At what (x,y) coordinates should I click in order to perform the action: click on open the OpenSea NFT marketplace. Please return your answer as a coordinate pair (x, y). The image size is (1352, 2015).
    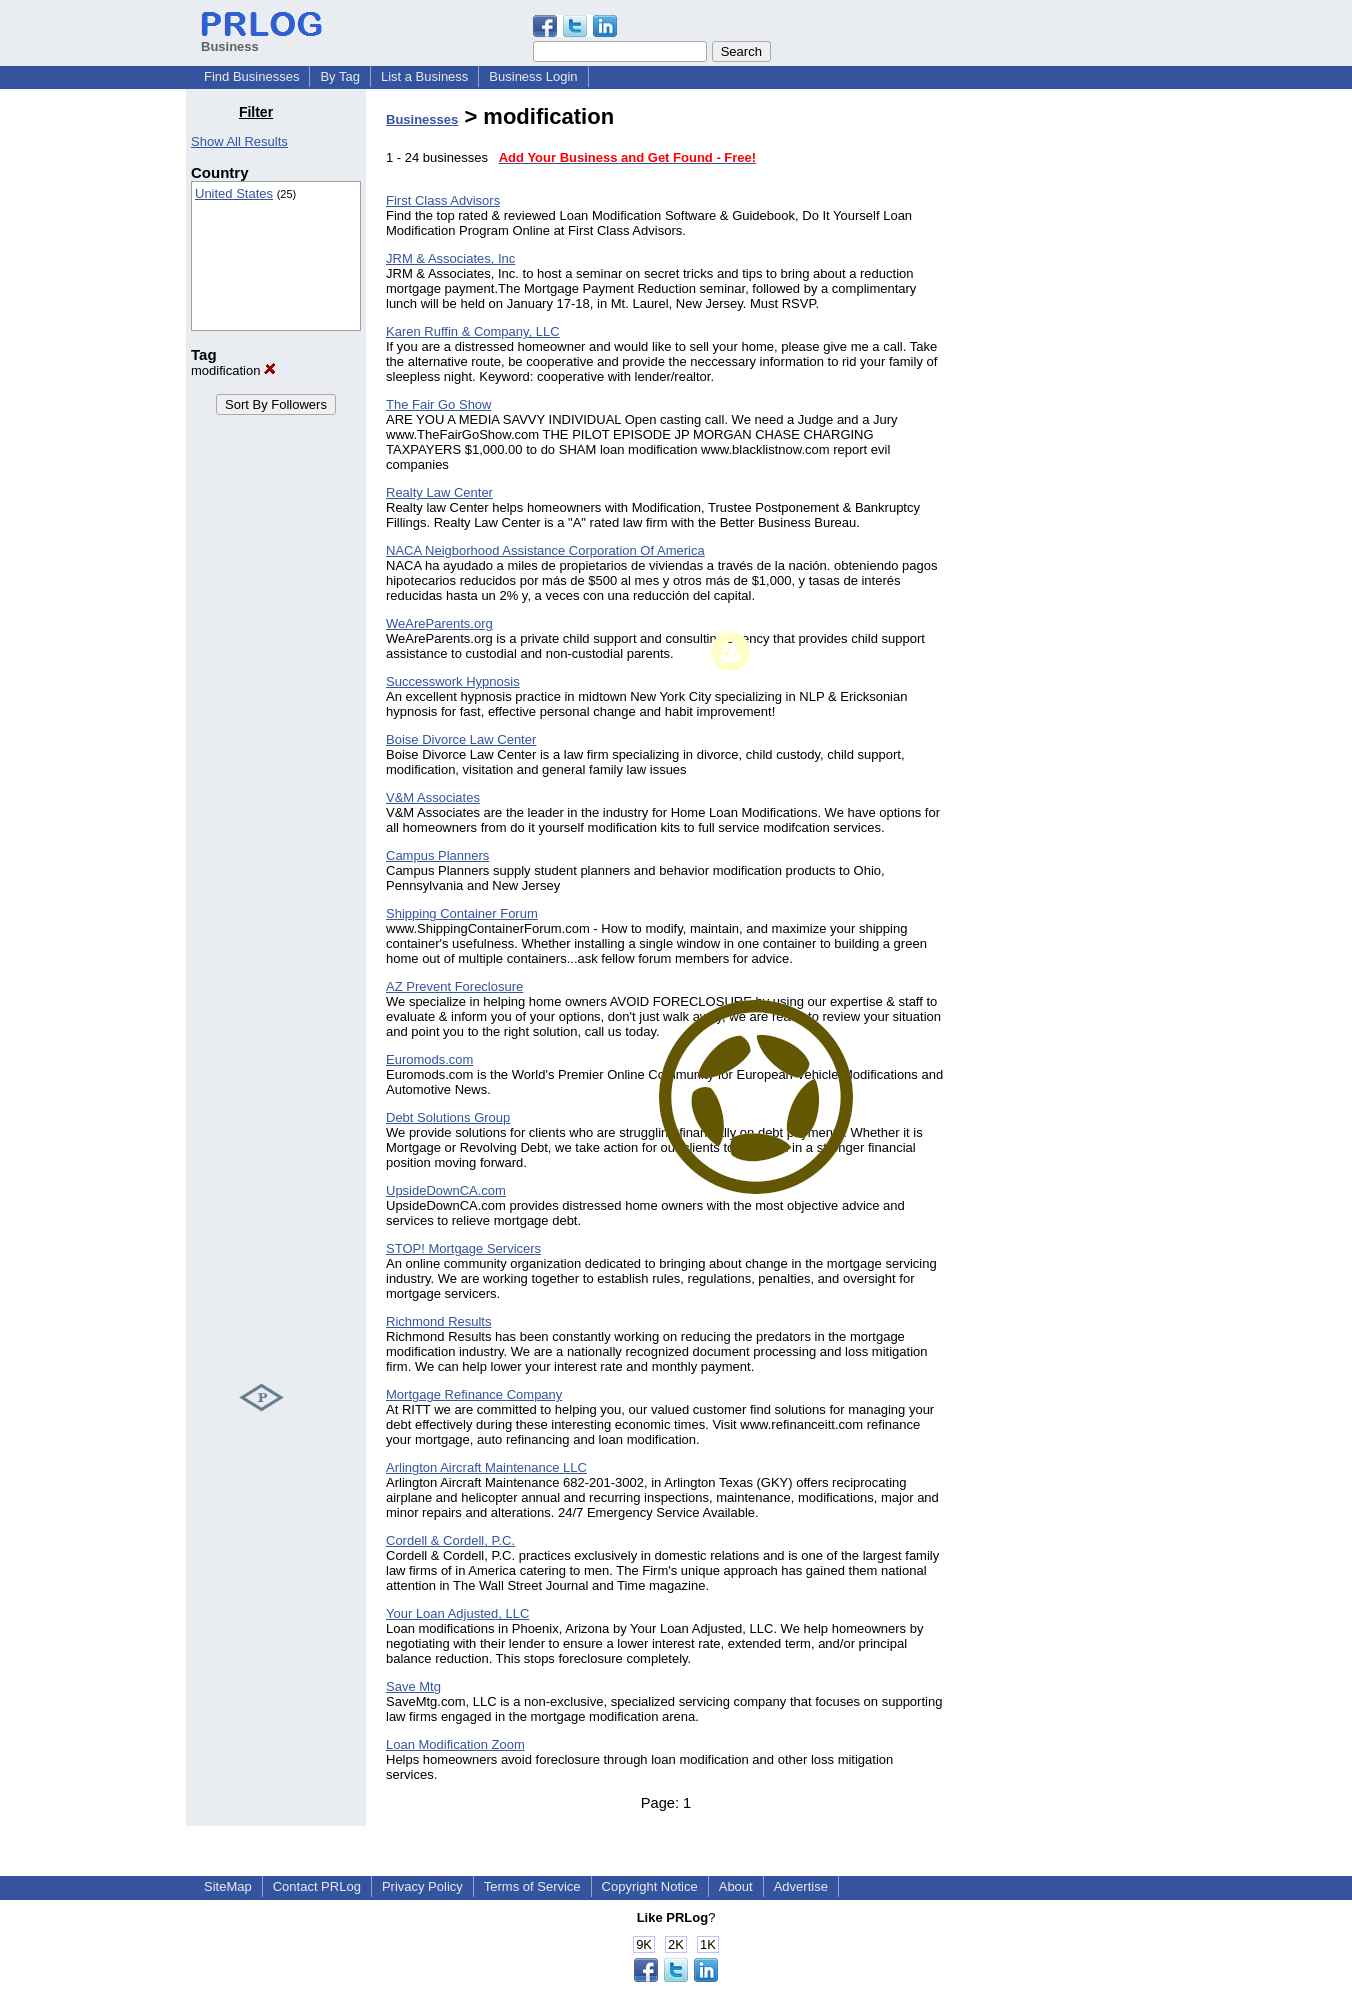
    Looking at the image, I should click on (730, 651).